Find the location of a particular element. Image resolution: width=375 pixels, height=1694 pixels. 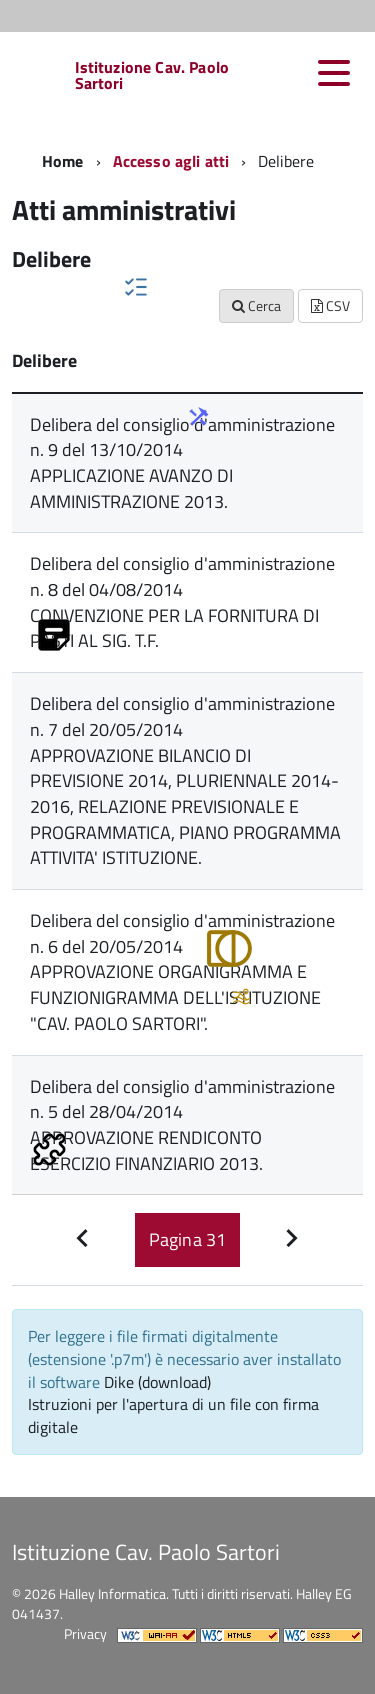

indicates a Discord staff member is located at coordinates (199, 416).